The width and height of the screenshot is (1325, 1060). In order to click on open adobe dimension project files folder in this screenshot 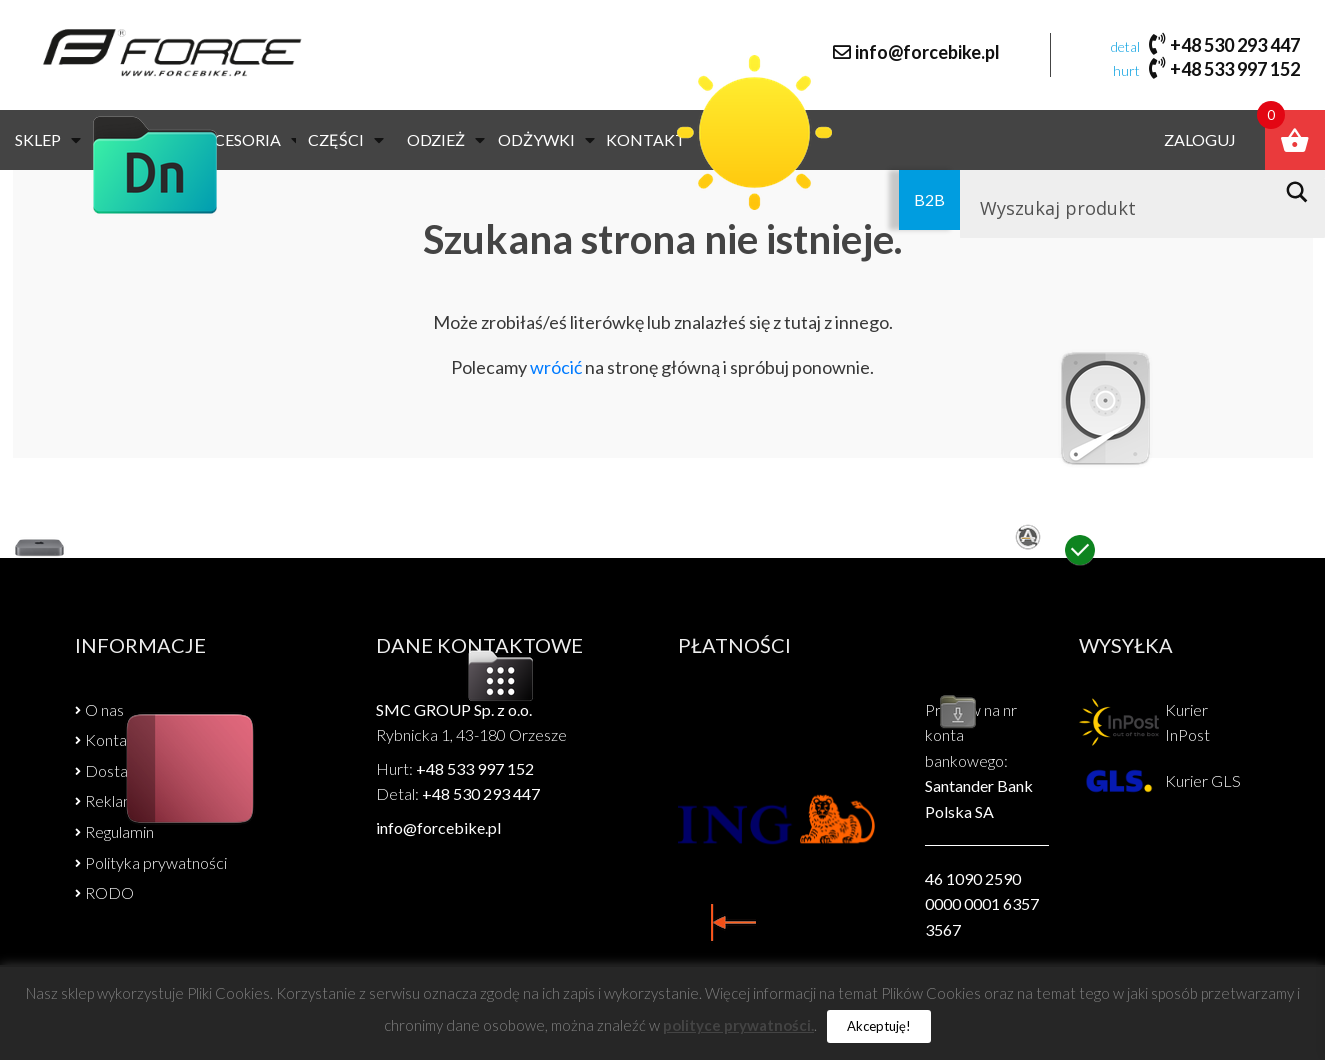, I will do `click(154, 168)`.